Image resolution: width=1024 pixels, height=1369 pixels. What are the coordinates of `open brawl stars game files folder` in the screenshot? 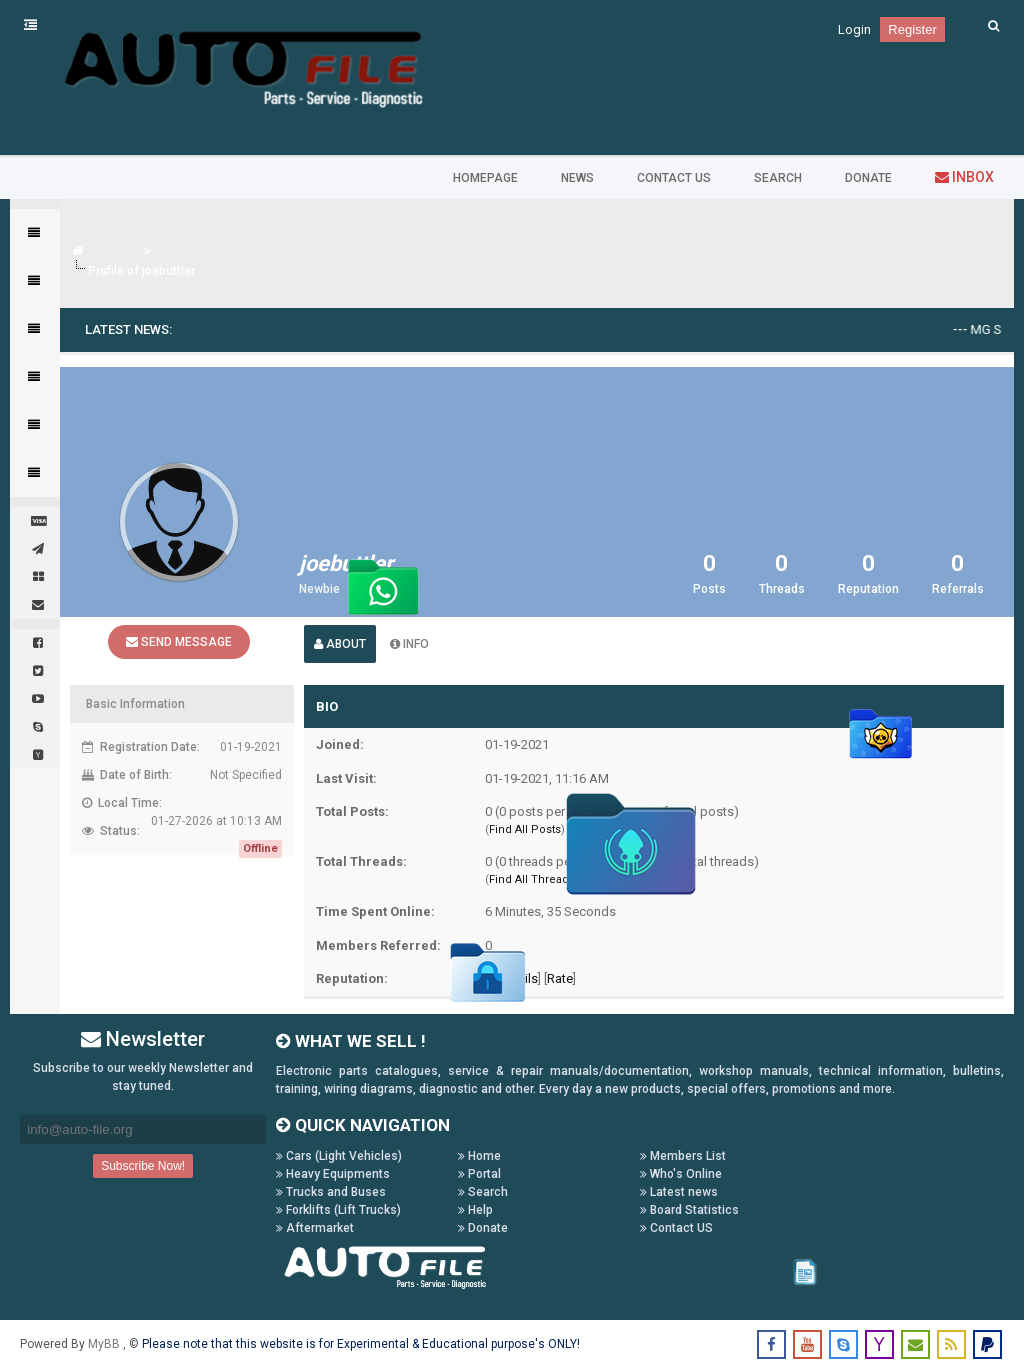 It's located at (880, 735).